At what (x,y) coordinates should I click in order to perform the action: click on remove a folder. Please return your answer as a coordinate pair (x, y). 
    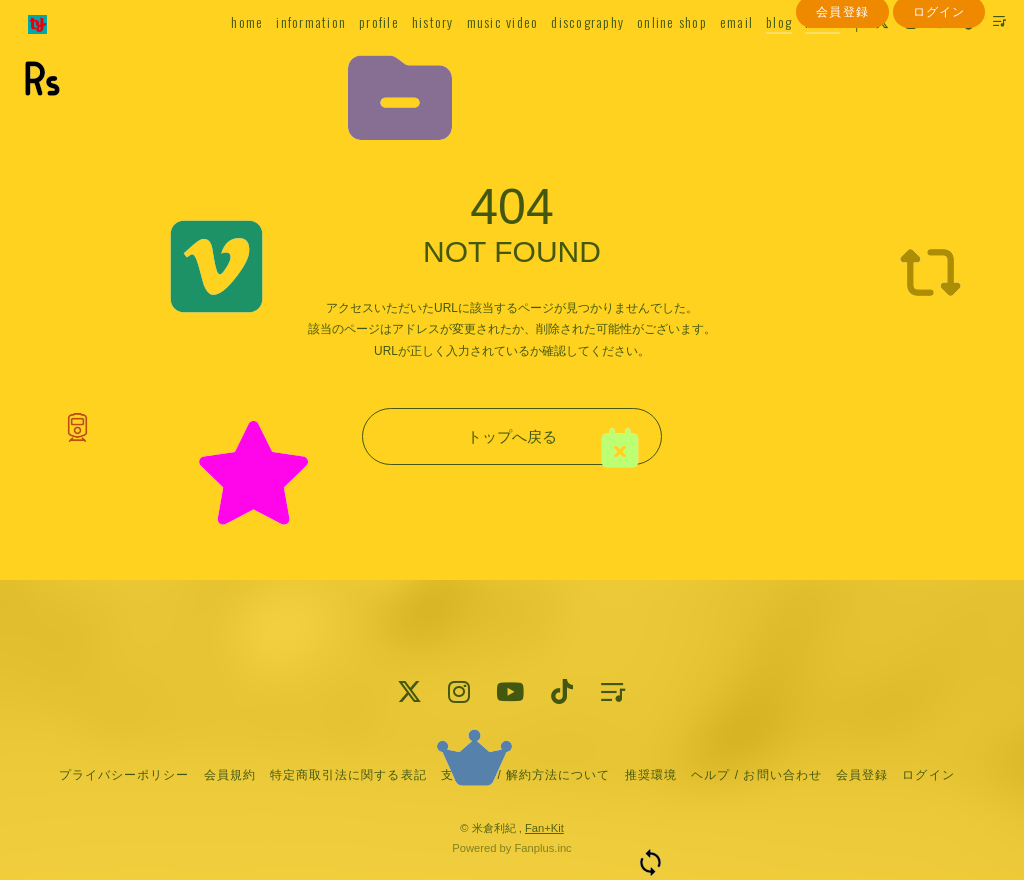
    Looking at the image, I should click on (400, 101).